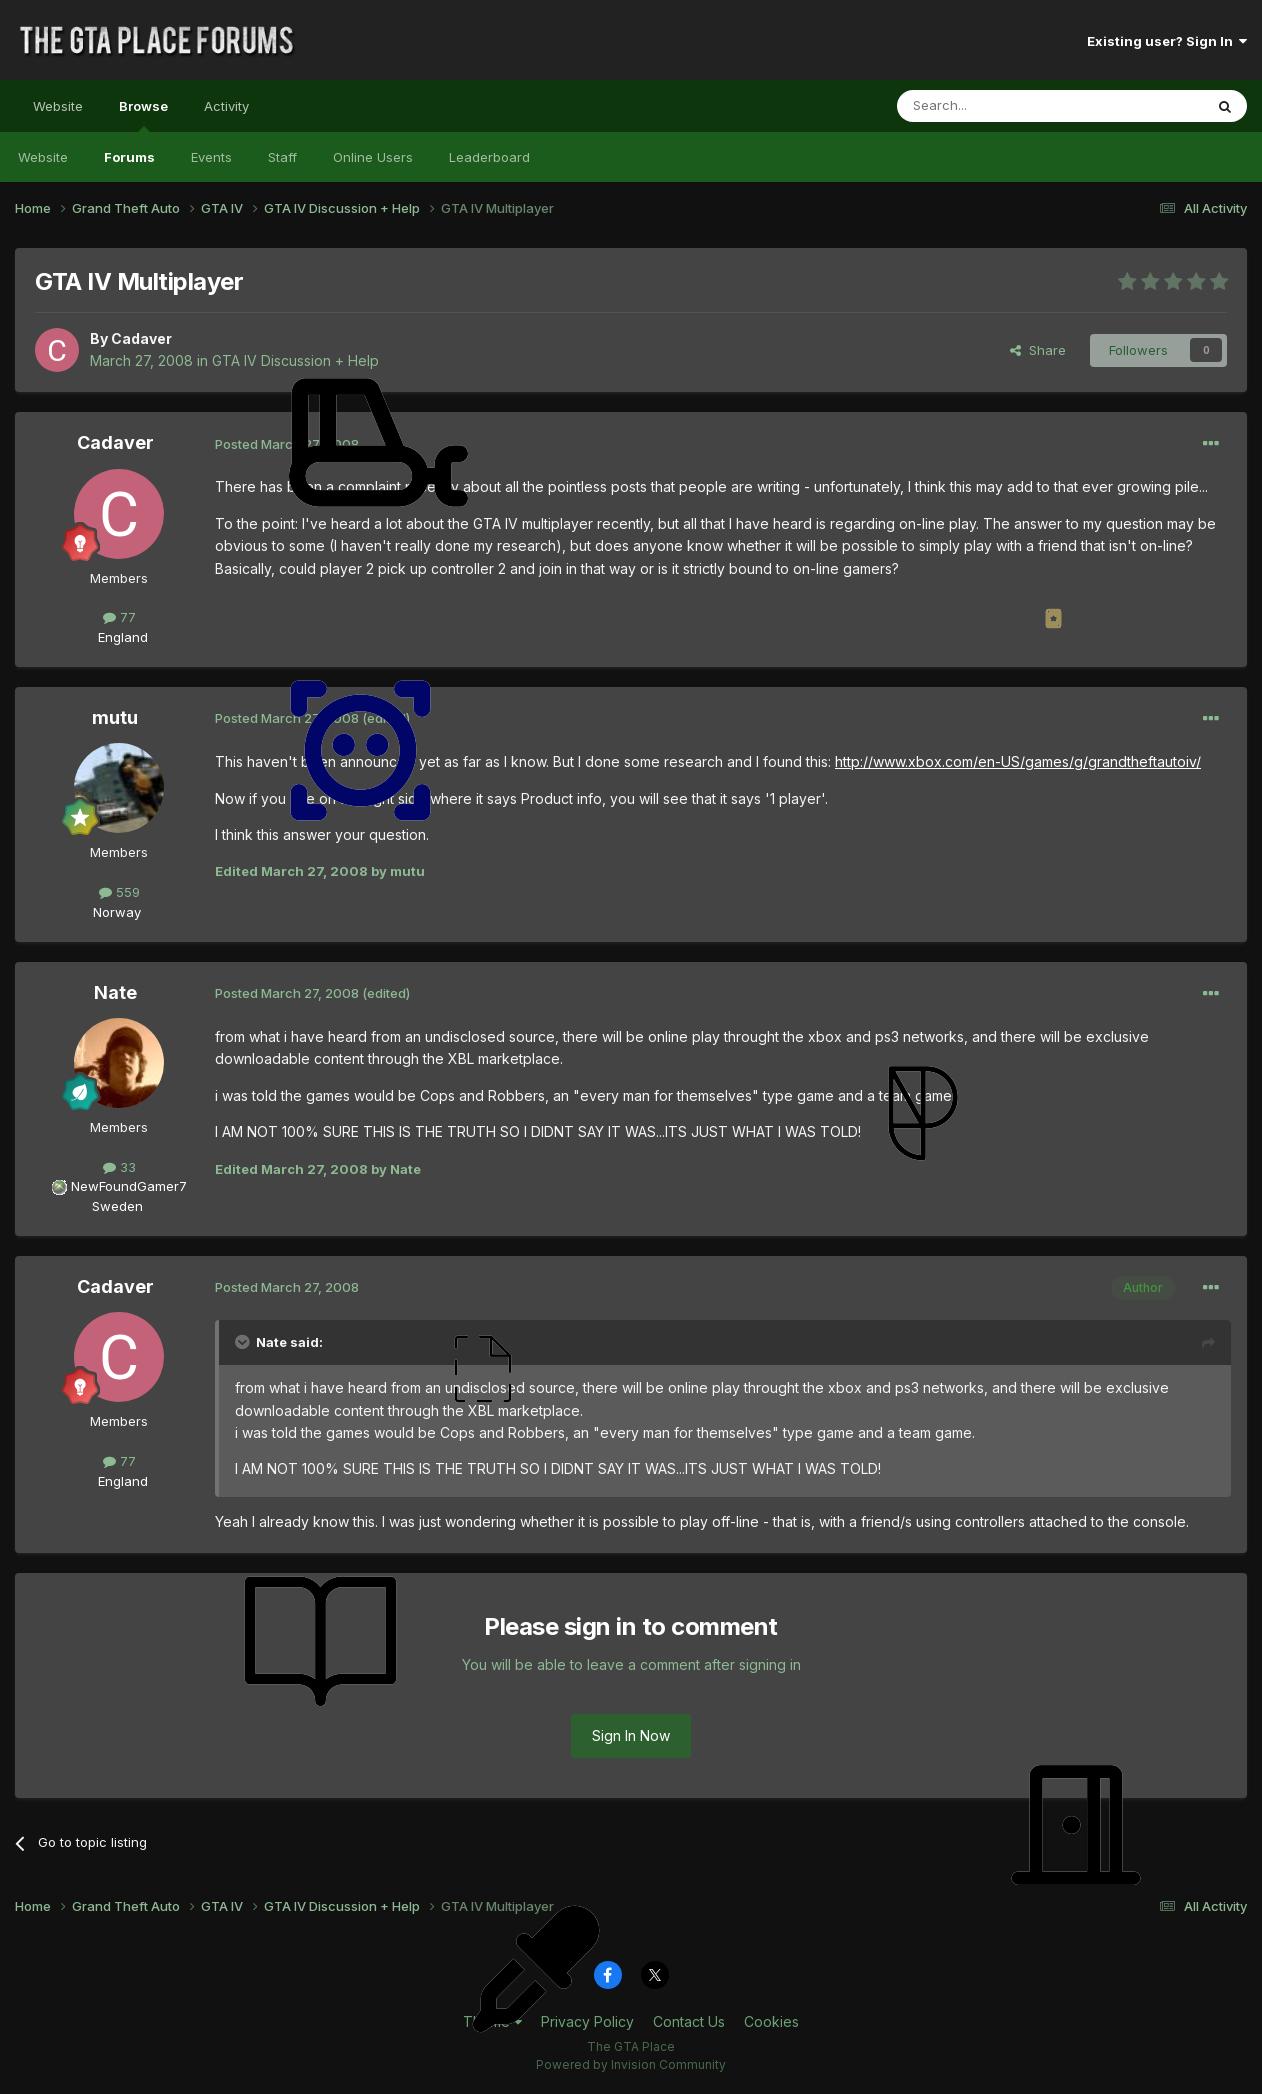  What do you see at coordinates (1076, 1825) in the screenshot?
I see `log out or exit the application` at bounding box center [1076, 1825].